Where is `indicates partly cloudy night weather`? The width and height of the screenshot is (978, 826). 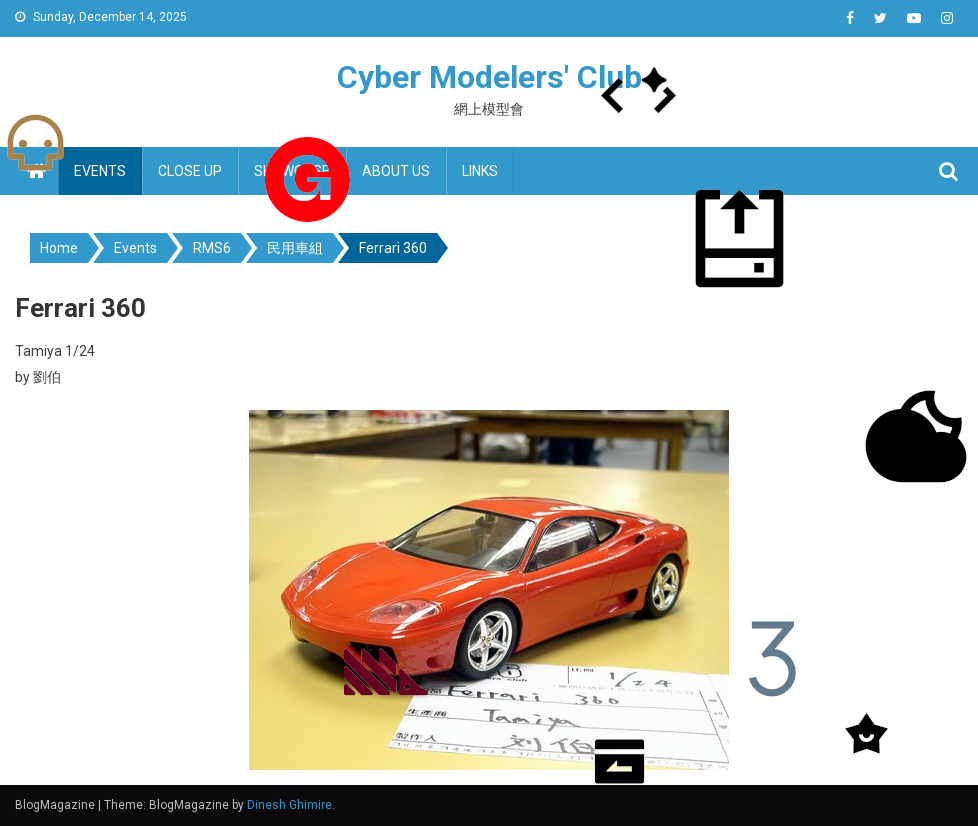
indicates partly cloudy night weather is located at coordinates (916, 441).